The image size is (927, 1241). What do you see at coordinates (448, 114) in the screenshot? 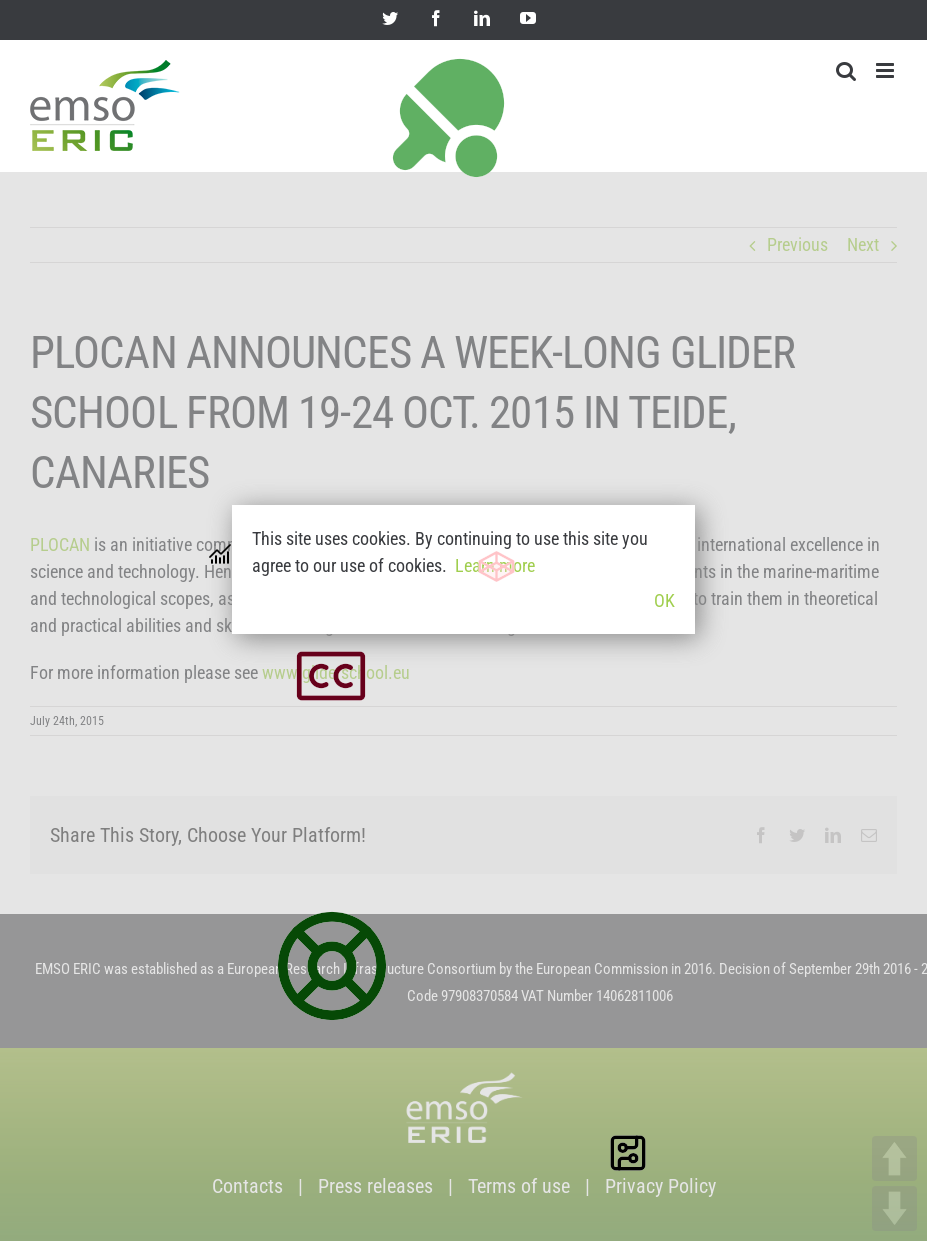
I see `access table tennis or ping pong game` at bounding box center [448, 114].